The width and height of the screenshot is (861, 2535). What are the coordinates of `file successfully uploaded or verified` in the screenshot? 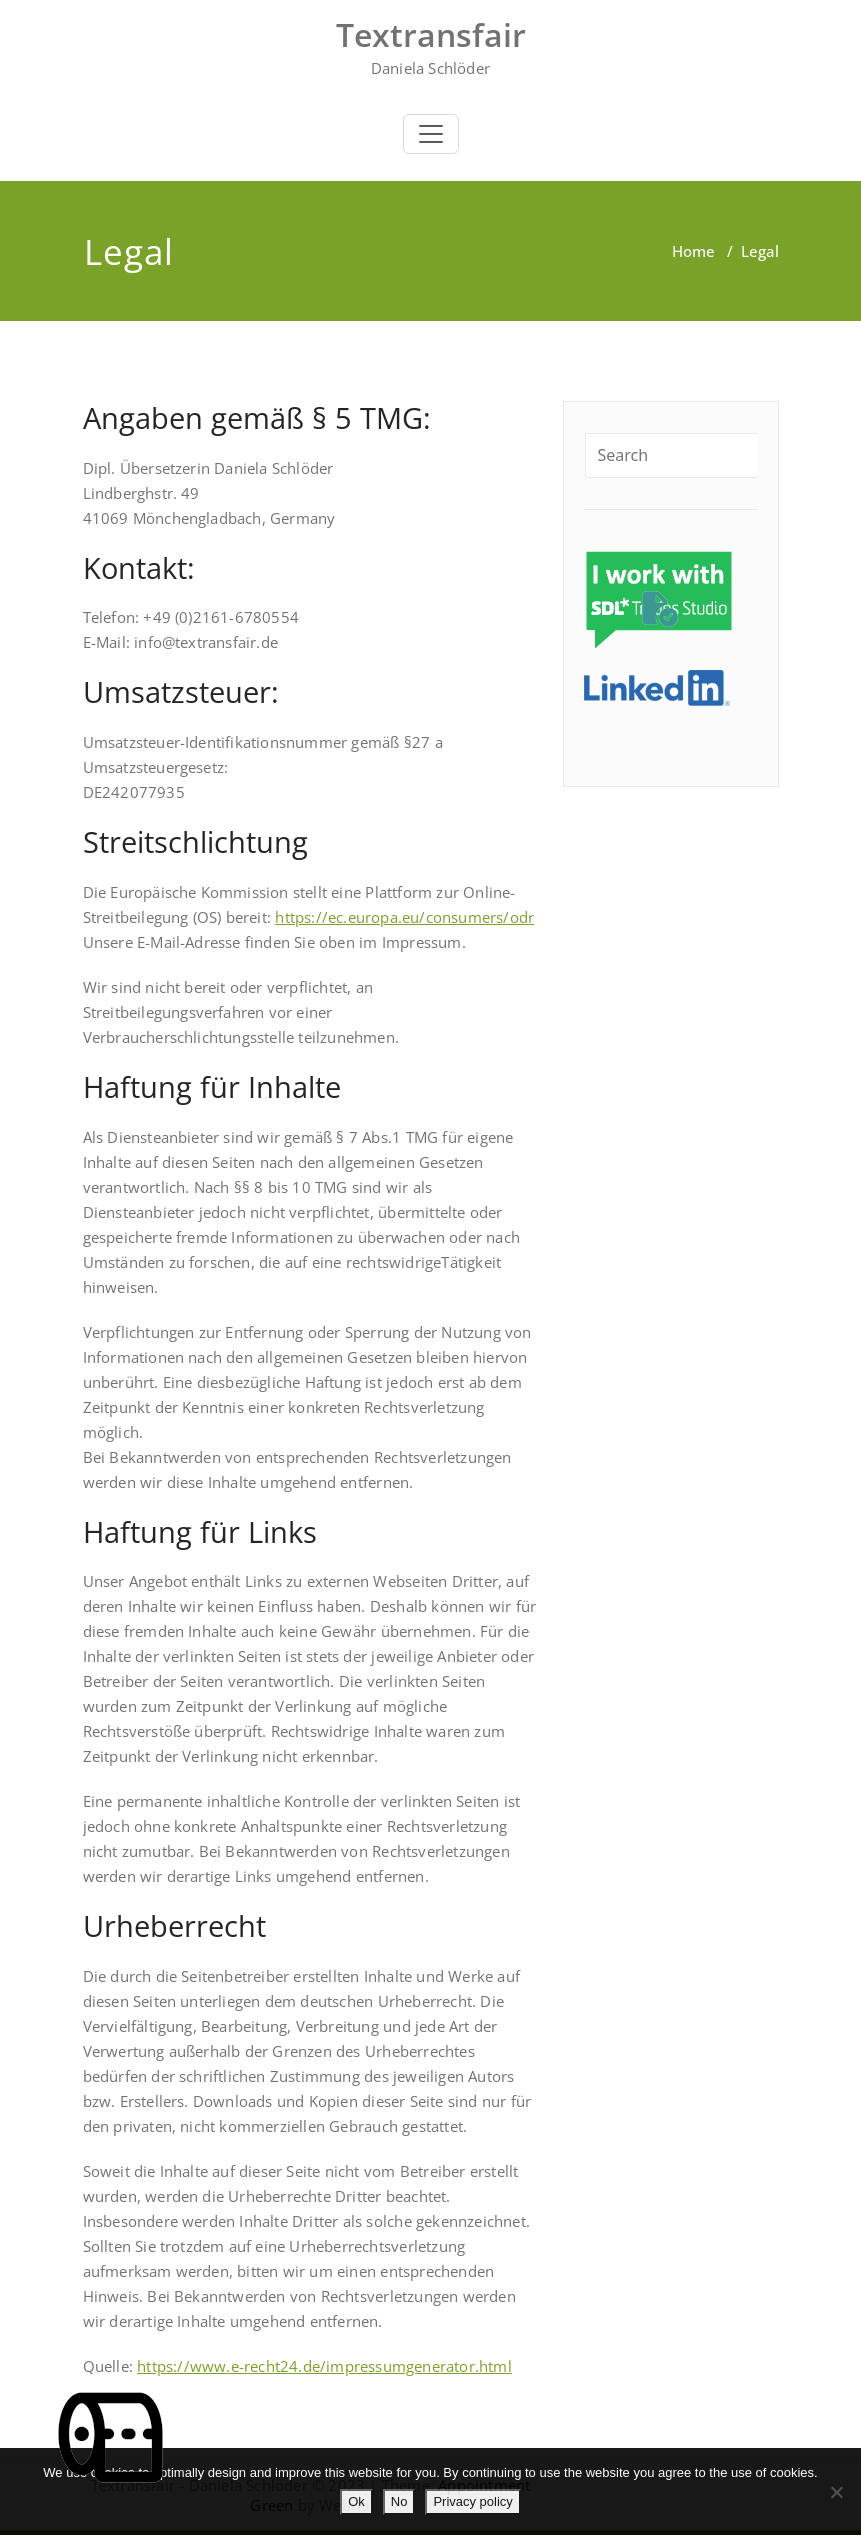 It's located at (659, 608).